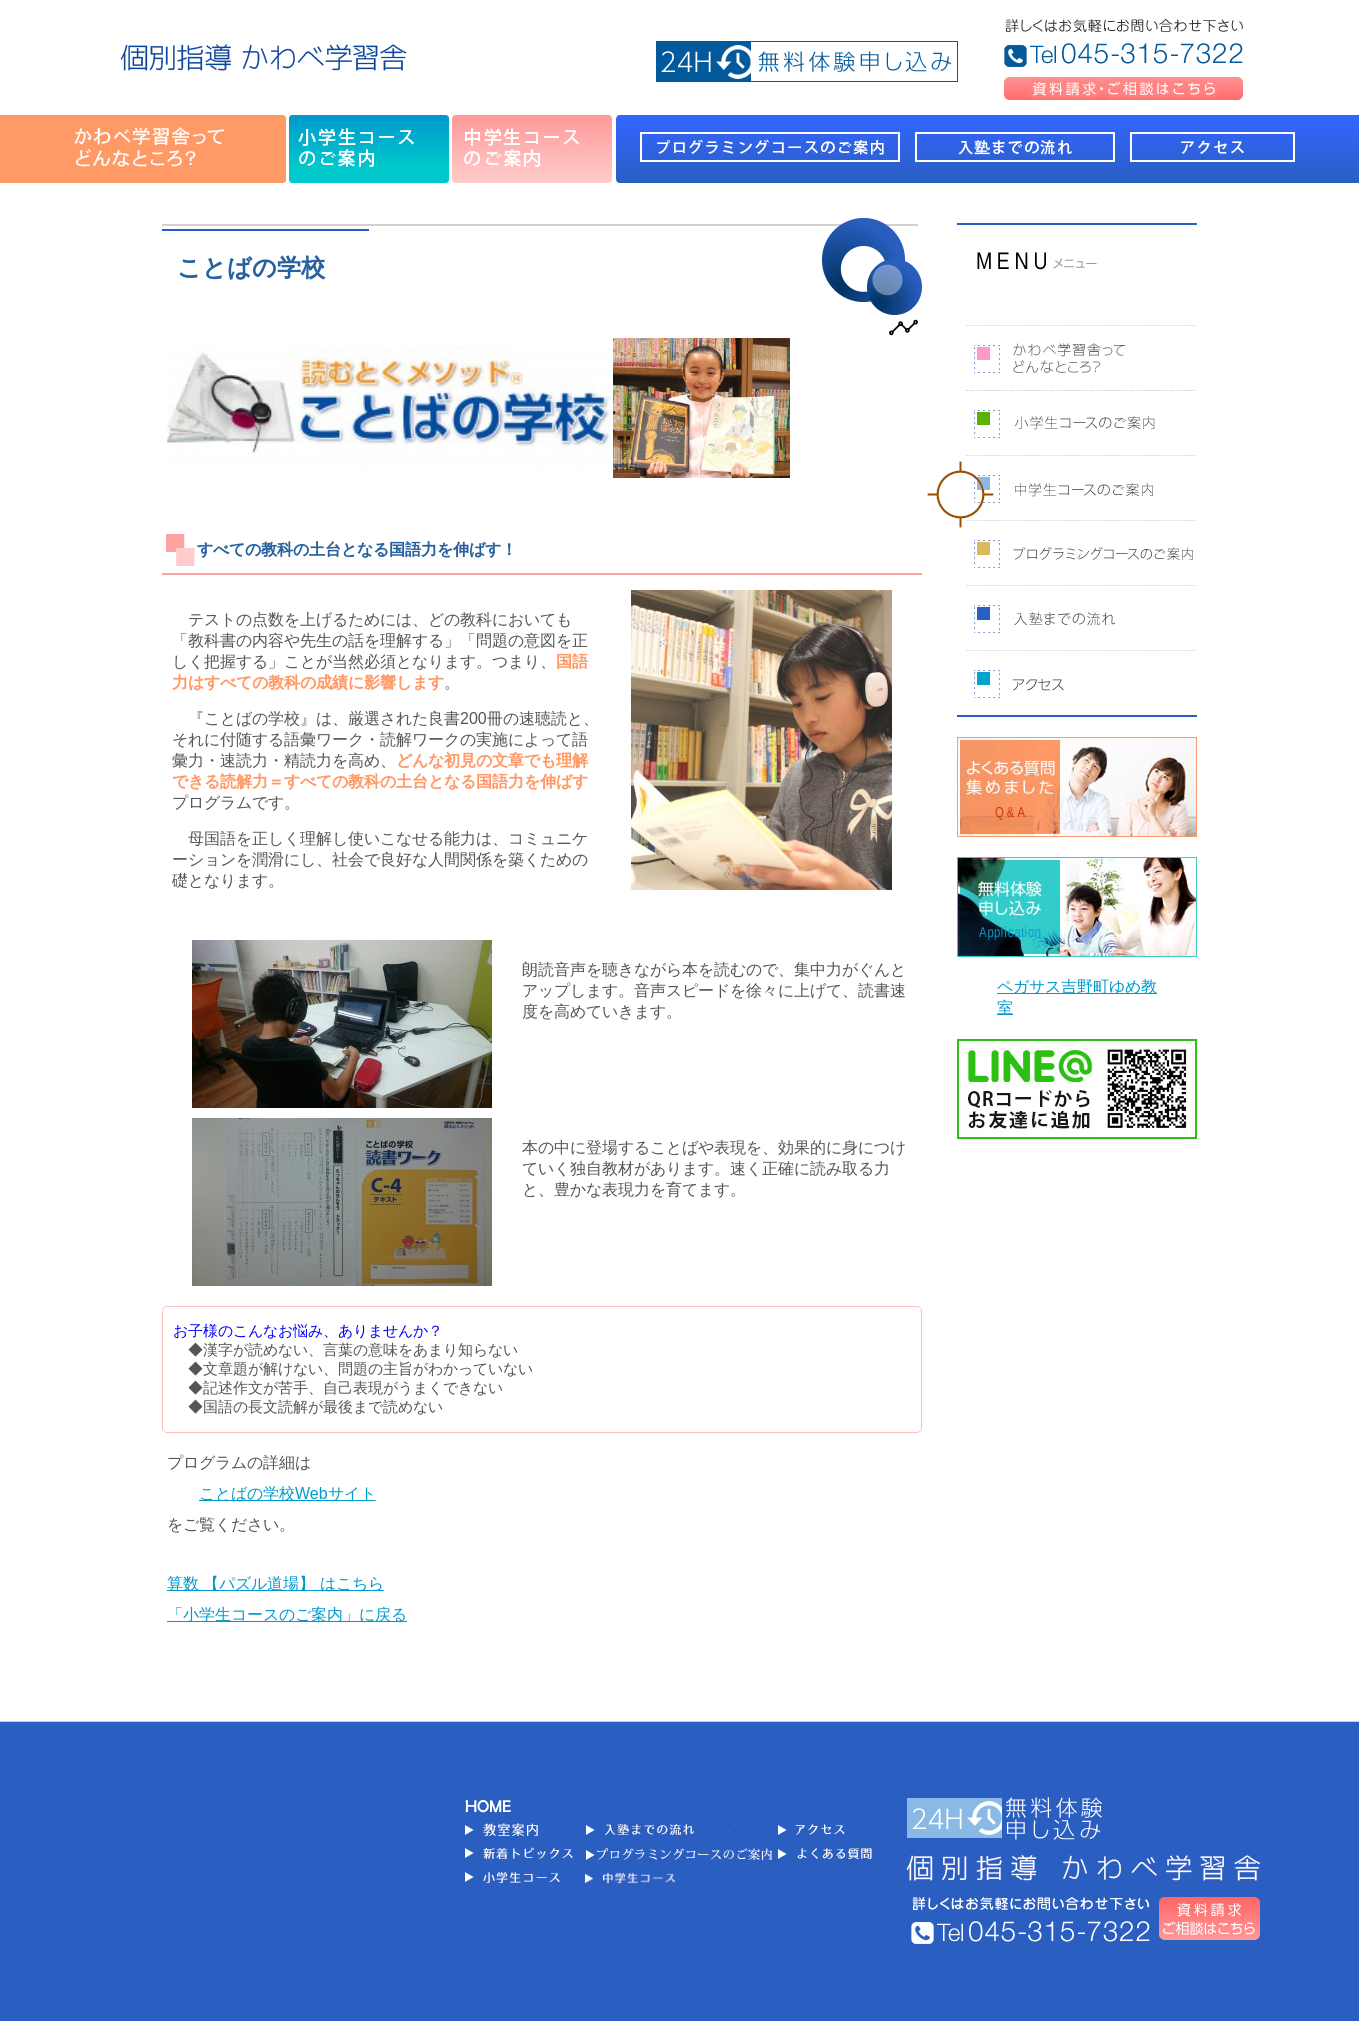 This screenshot has height=2021, width=1359. Describe the element at coordinates (960, 494) in the screenshot. I see `access current location` at that location.